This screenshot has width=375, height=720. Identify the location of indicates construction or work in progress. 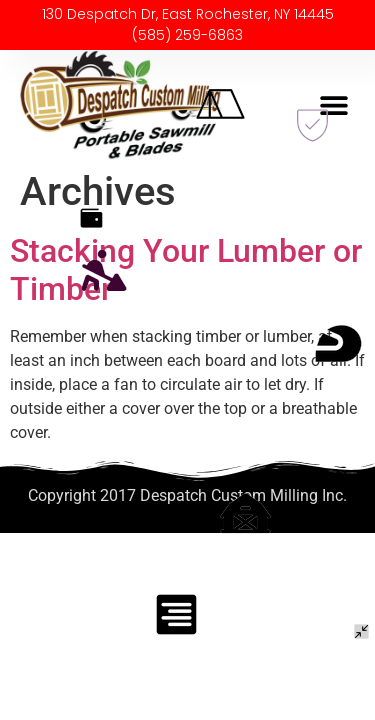
(104, 271).